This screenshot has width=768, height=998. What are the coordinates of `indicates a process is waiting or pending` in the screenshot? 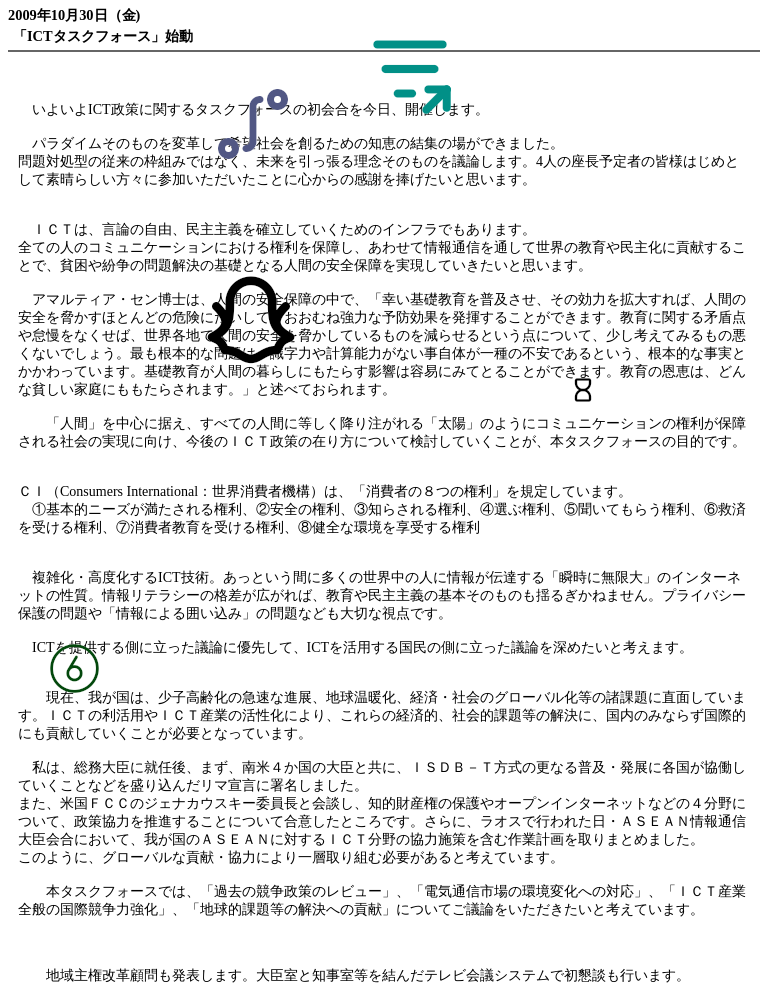 It's located at (583, 390).